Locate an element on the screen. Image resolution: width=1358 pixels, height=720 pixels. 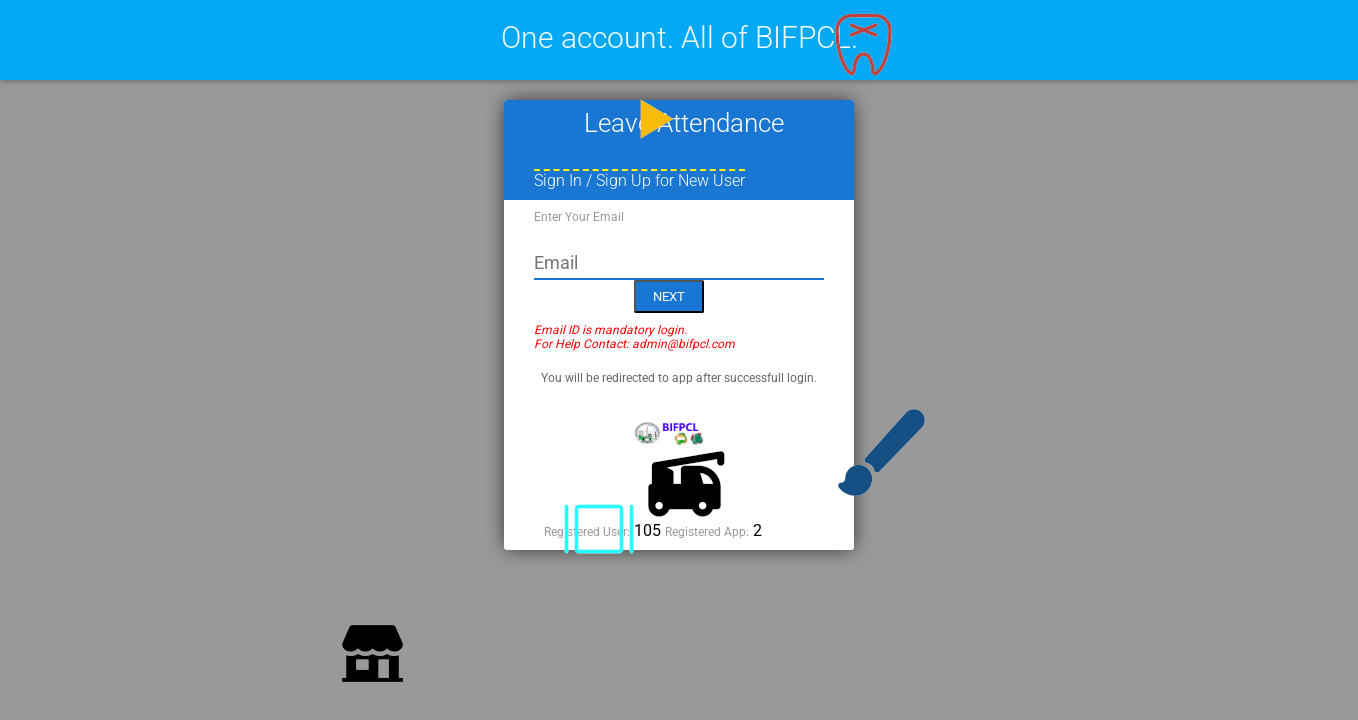
access drawing or painting tools is located at coordinates (881, 452).